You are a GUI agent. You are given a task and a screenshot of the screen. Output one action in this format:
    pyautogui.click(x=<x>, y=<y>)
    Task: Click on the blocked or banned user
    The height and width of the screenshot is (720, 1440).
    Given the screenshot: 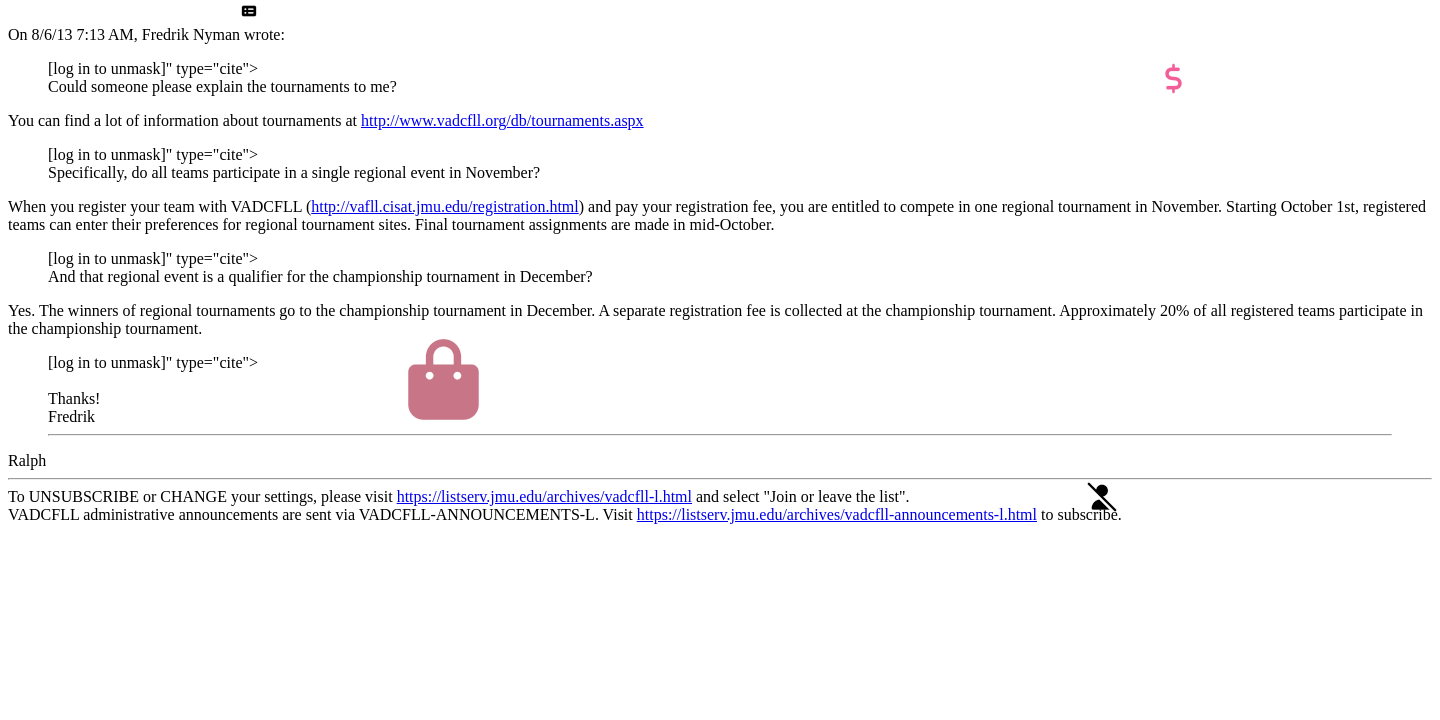 What is the action you would take?
    pyautogui.click(x=1102, y=497)
    